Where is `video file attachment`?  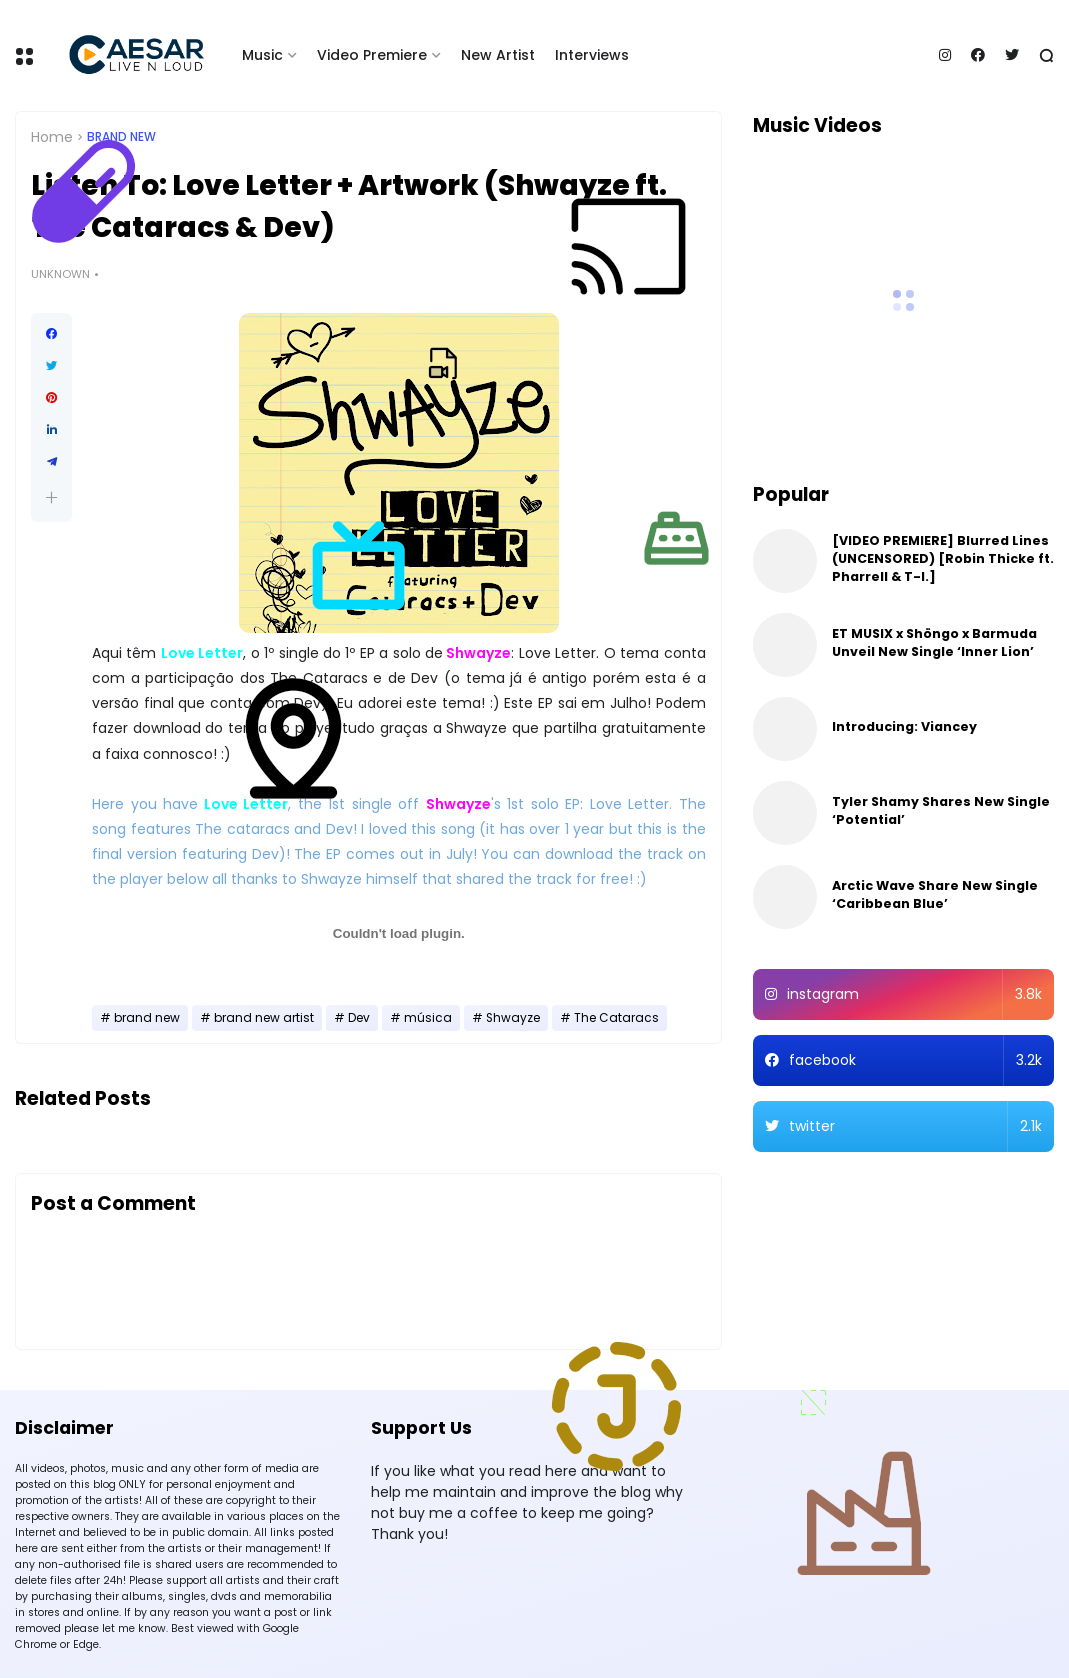
video file attachment is located at coordinates (443, 363).